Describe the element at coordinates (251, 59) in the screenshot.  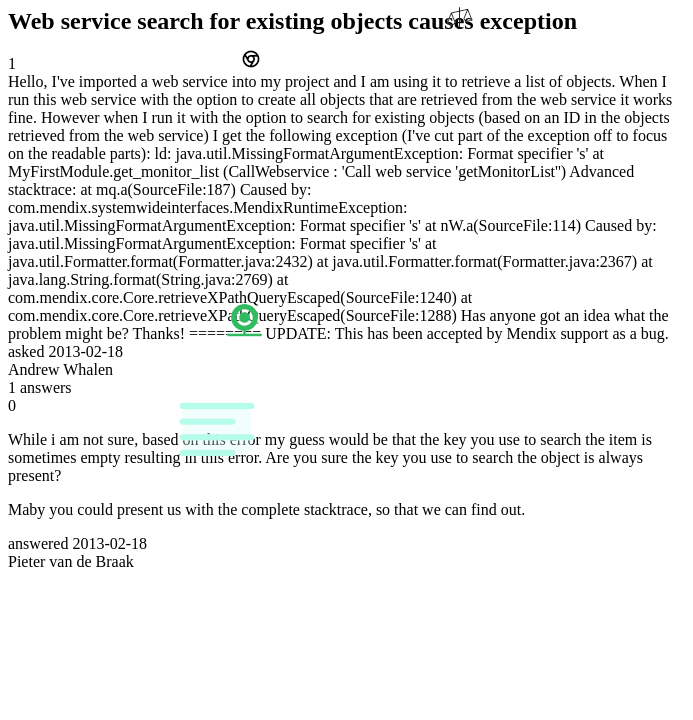
I see `open google chrome browser` at that location.